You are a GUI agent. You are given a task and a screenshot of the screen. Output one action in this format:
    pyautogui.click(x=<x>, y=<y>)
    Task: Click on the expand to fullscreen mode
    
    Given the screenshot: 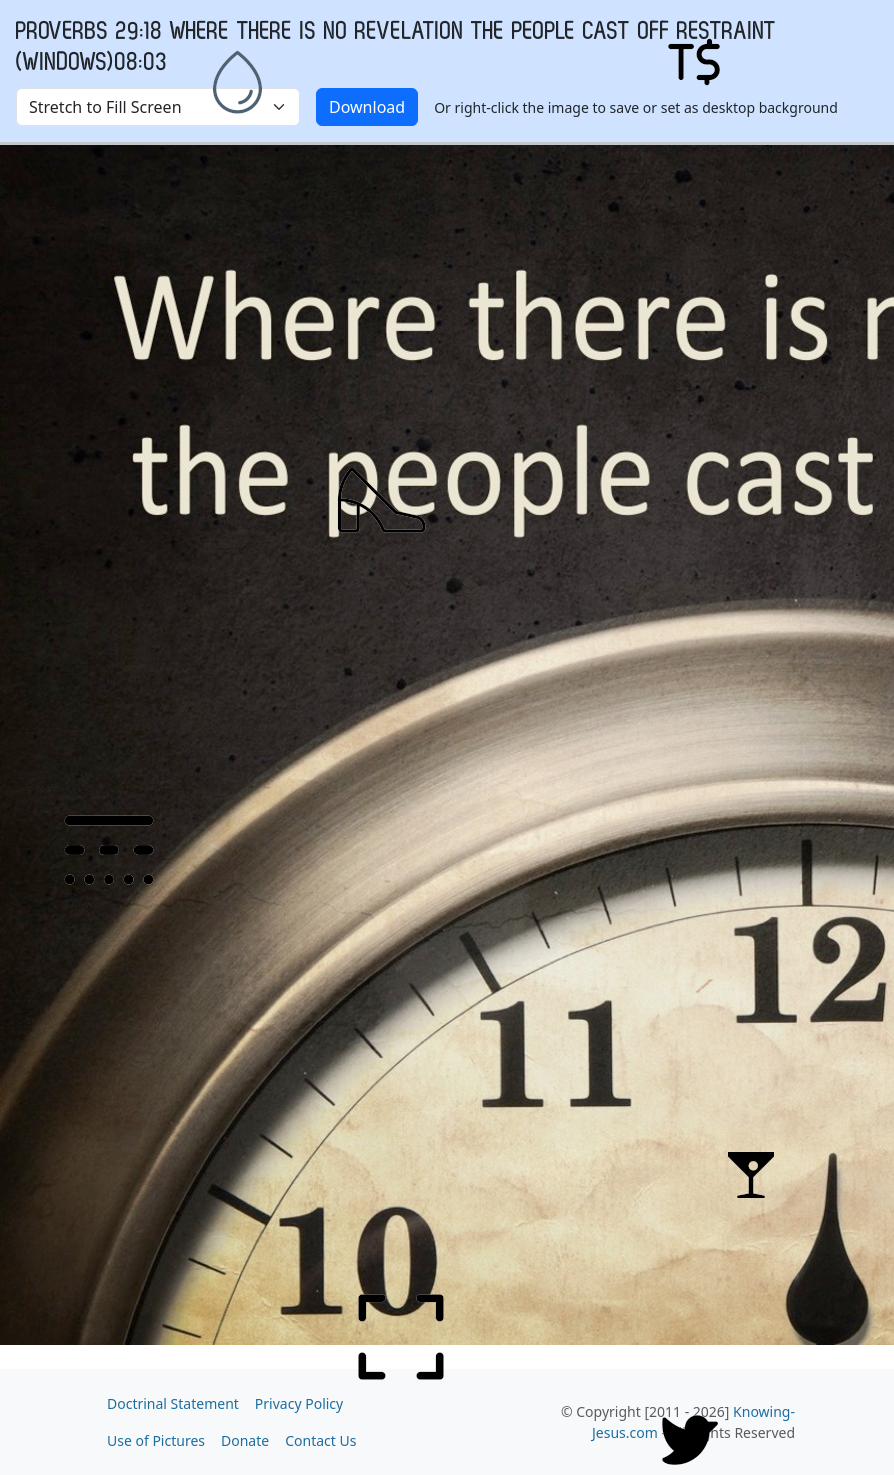 What is the action you would take?
    pyautogui.click(x=401, y=1337)
    